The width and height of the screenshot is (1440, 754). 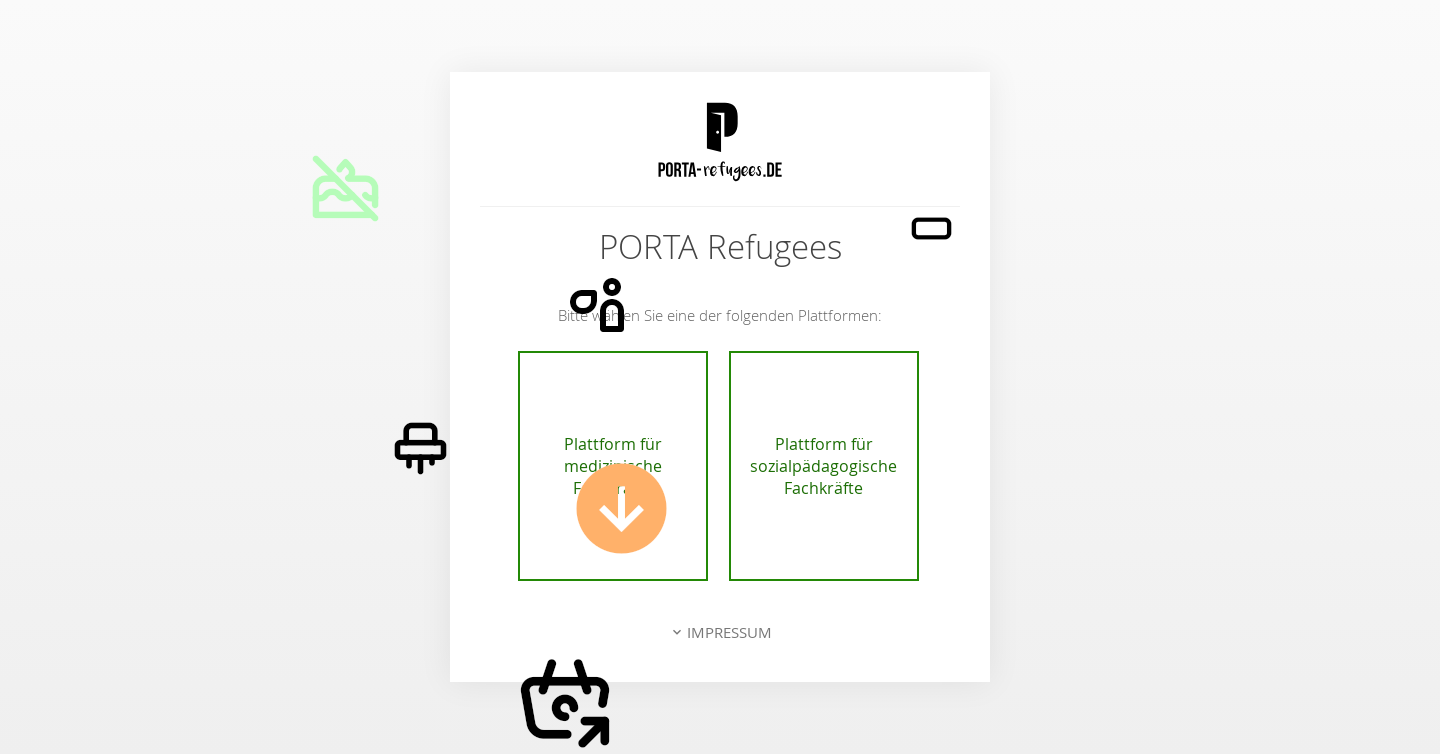 I want to click on download a file or content, so click(x=621, y=508).